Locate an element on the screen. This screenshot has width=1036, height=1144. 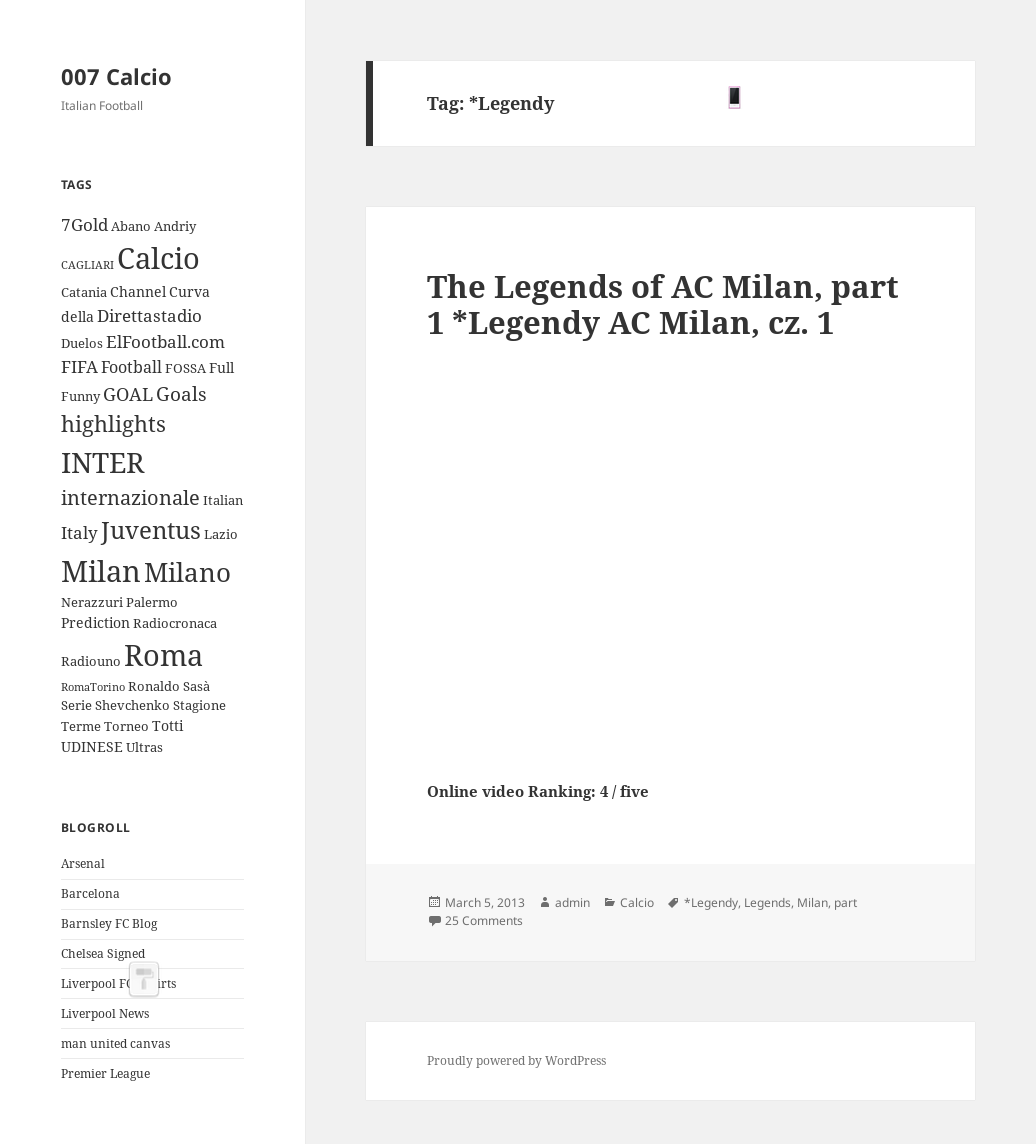
a theme or appearance customization file is located at coordinates (144, 979).